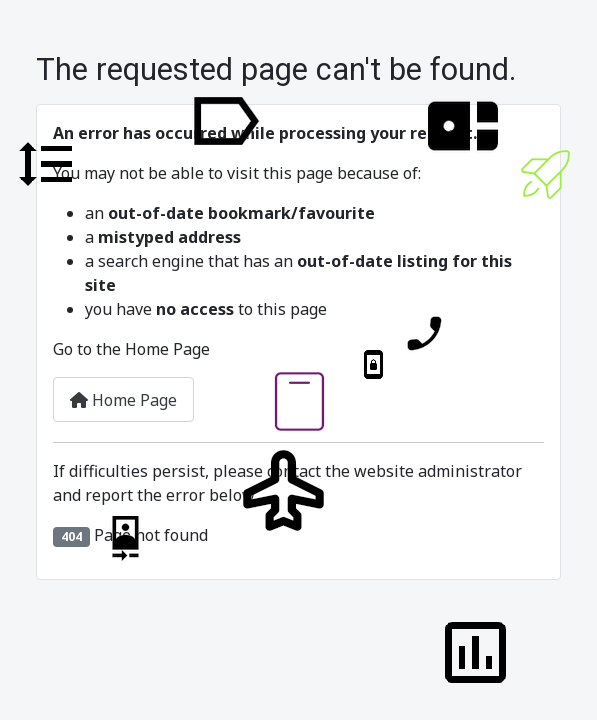 This screenshot has width=597, height=720. Describe the element at coordinates (463, 126) in the screenshot. I see `access bento box or meal ordering feature` at that location.